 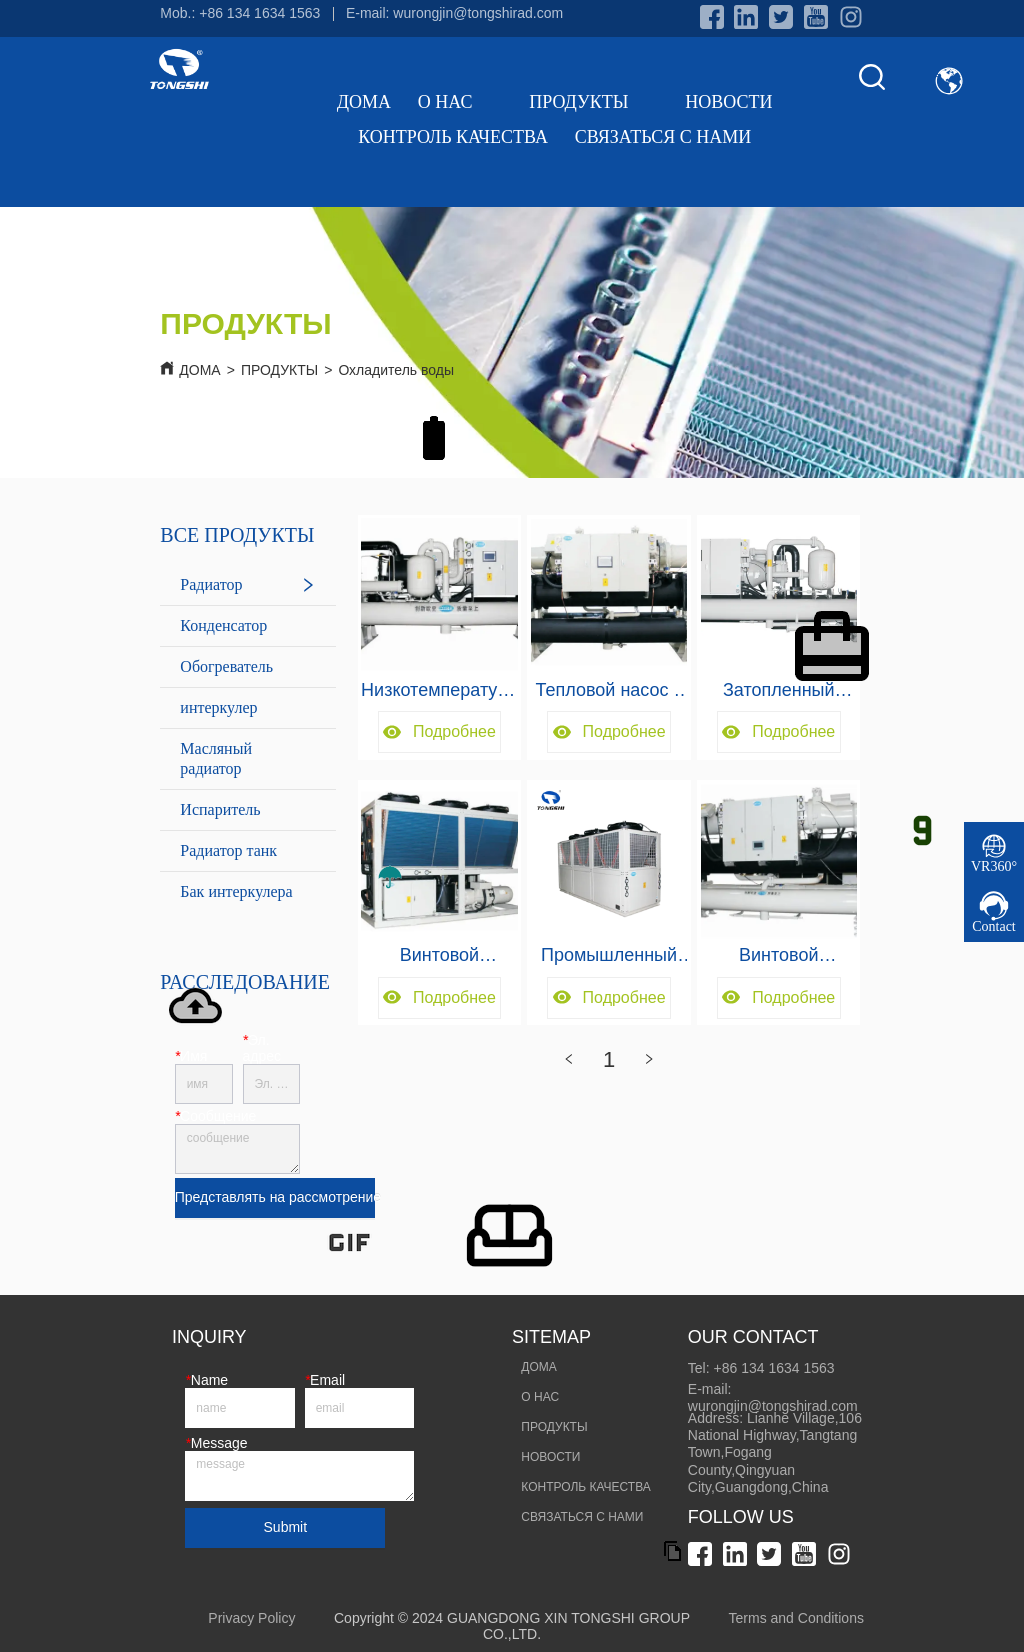 I want to click on copy file to clipboard, so click(x=673, y=1551).